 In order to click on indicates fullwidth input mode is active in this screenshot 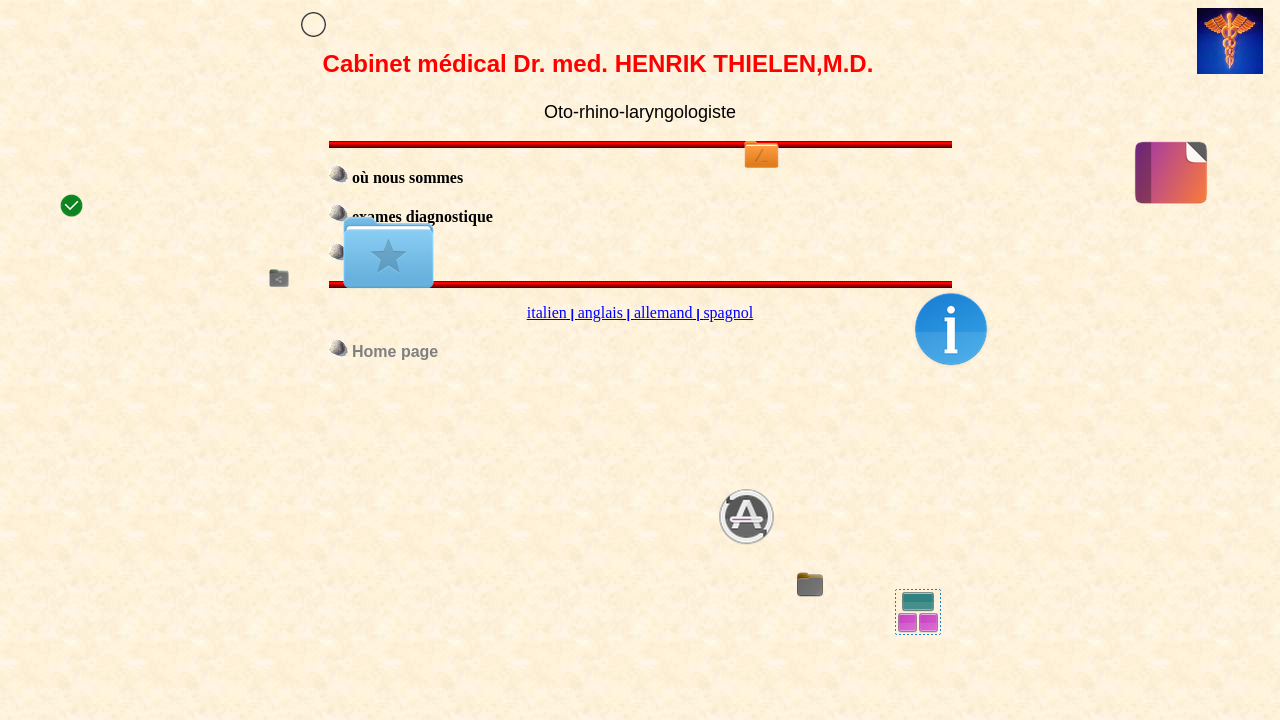, I will do `click(313, 24)`.